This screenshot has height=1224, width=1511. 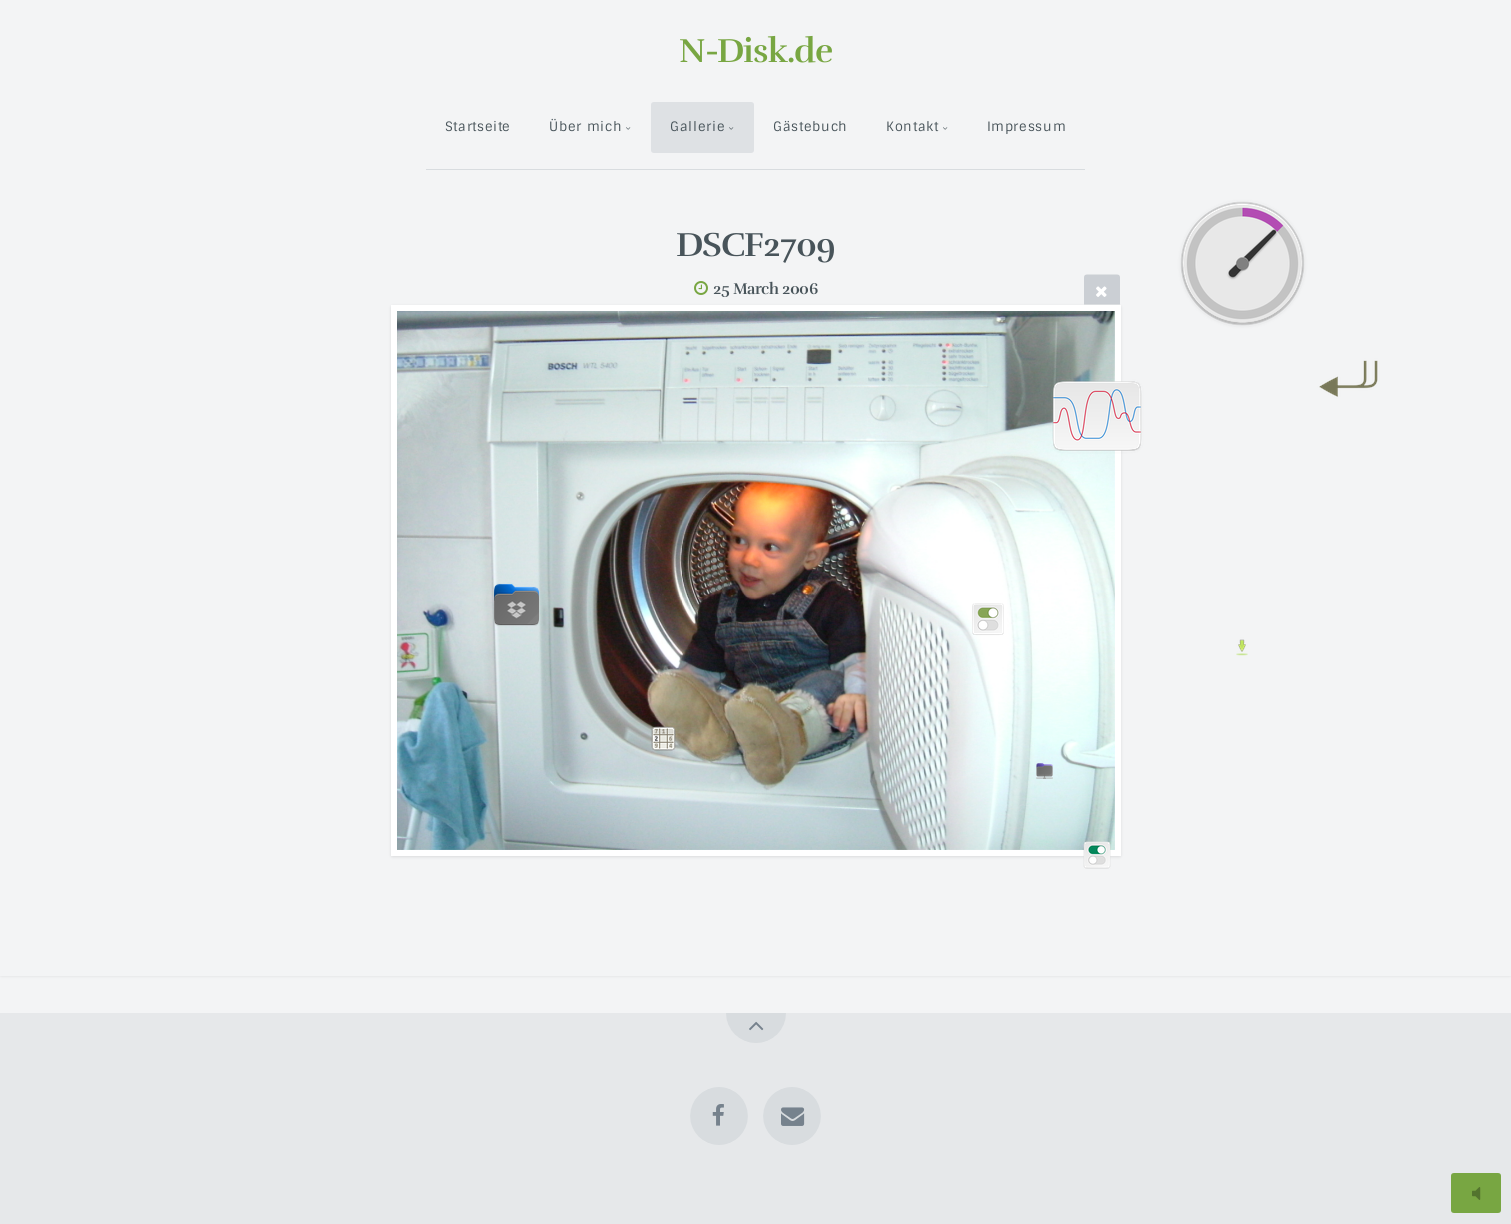 What do you see at coordinates (988, 619) in the screenshot?
I see `open gnome tweaks to customize desktop settings` at bounding box center [988, 619].